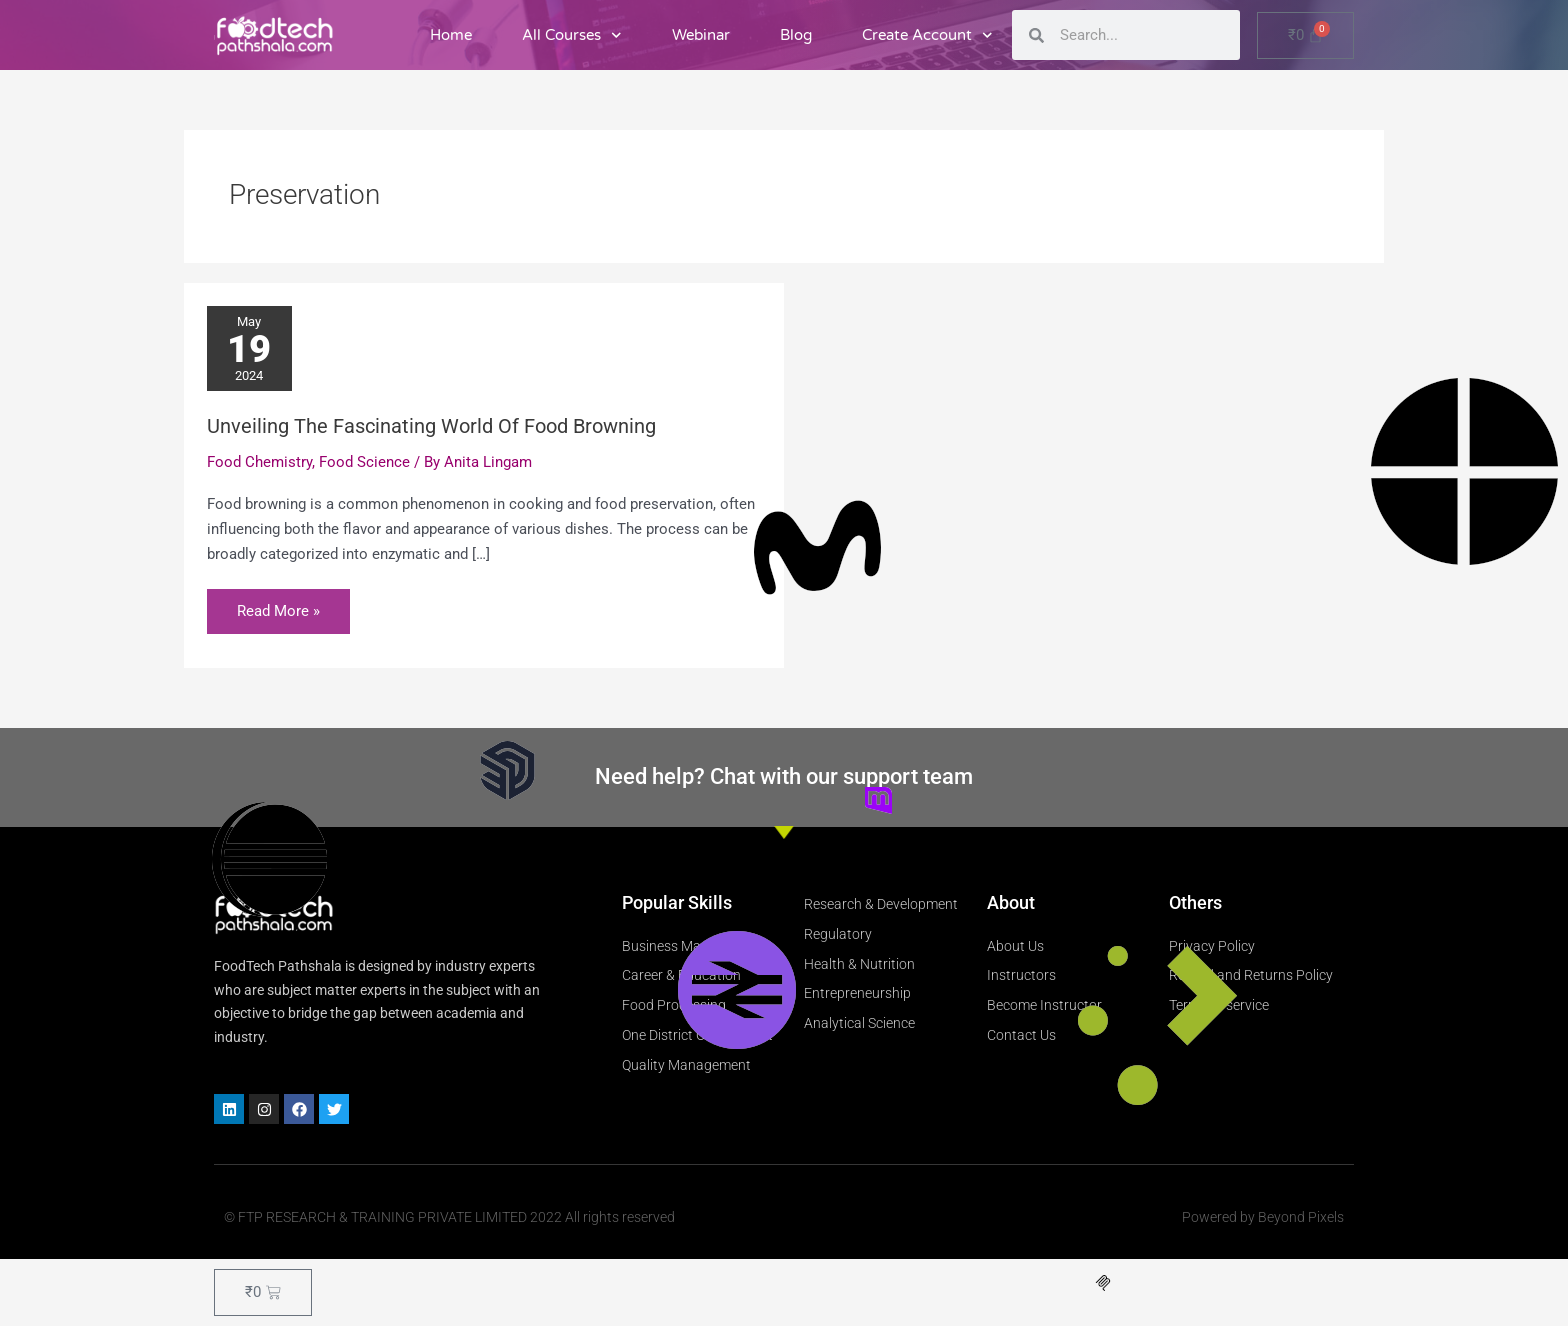  Describe the element at coordinates (878, 800) in the screenshot. I see `mail.com email service logo` at that location.